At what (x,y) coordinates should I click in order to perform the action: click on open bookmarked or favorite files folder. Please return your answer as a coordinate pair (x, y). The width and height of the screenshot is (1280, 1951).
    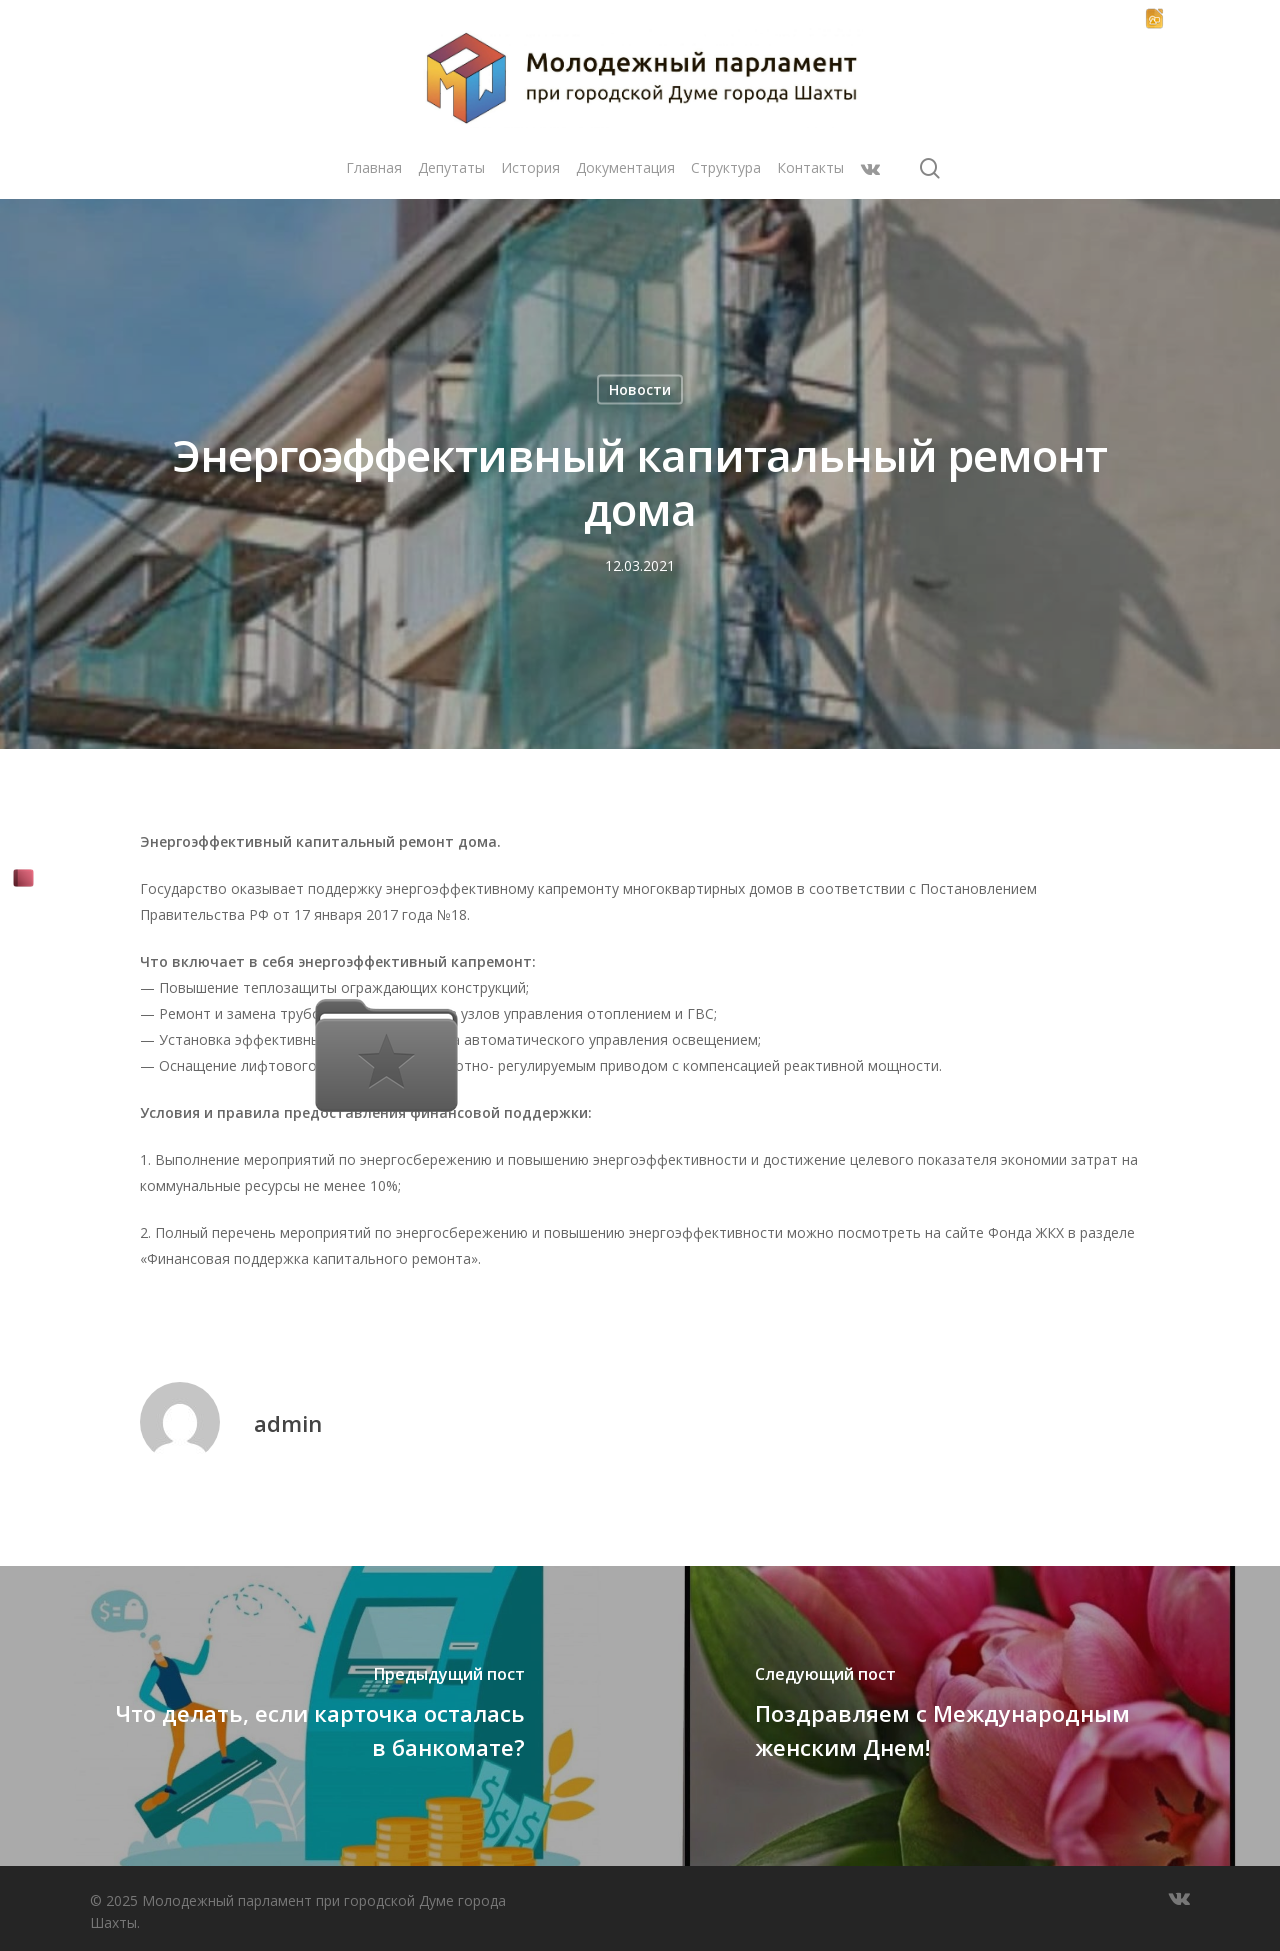
    Looking at the image, I should click on (386, 1055).